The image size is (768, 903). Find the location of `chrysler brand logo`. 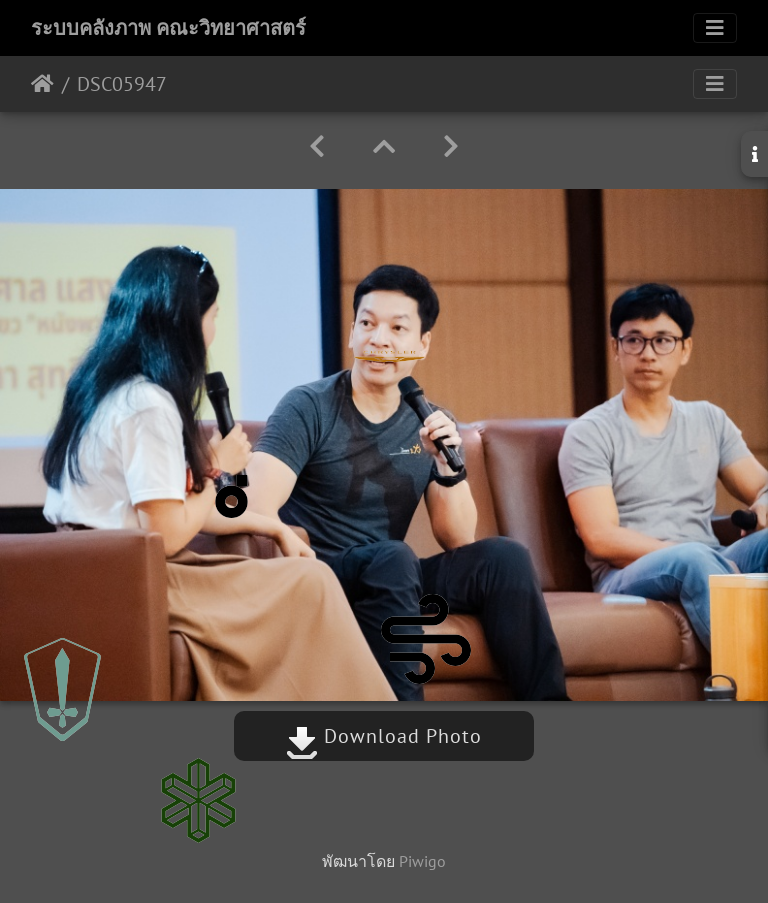

chrysler brand logo is located at coordinates (389, 356).